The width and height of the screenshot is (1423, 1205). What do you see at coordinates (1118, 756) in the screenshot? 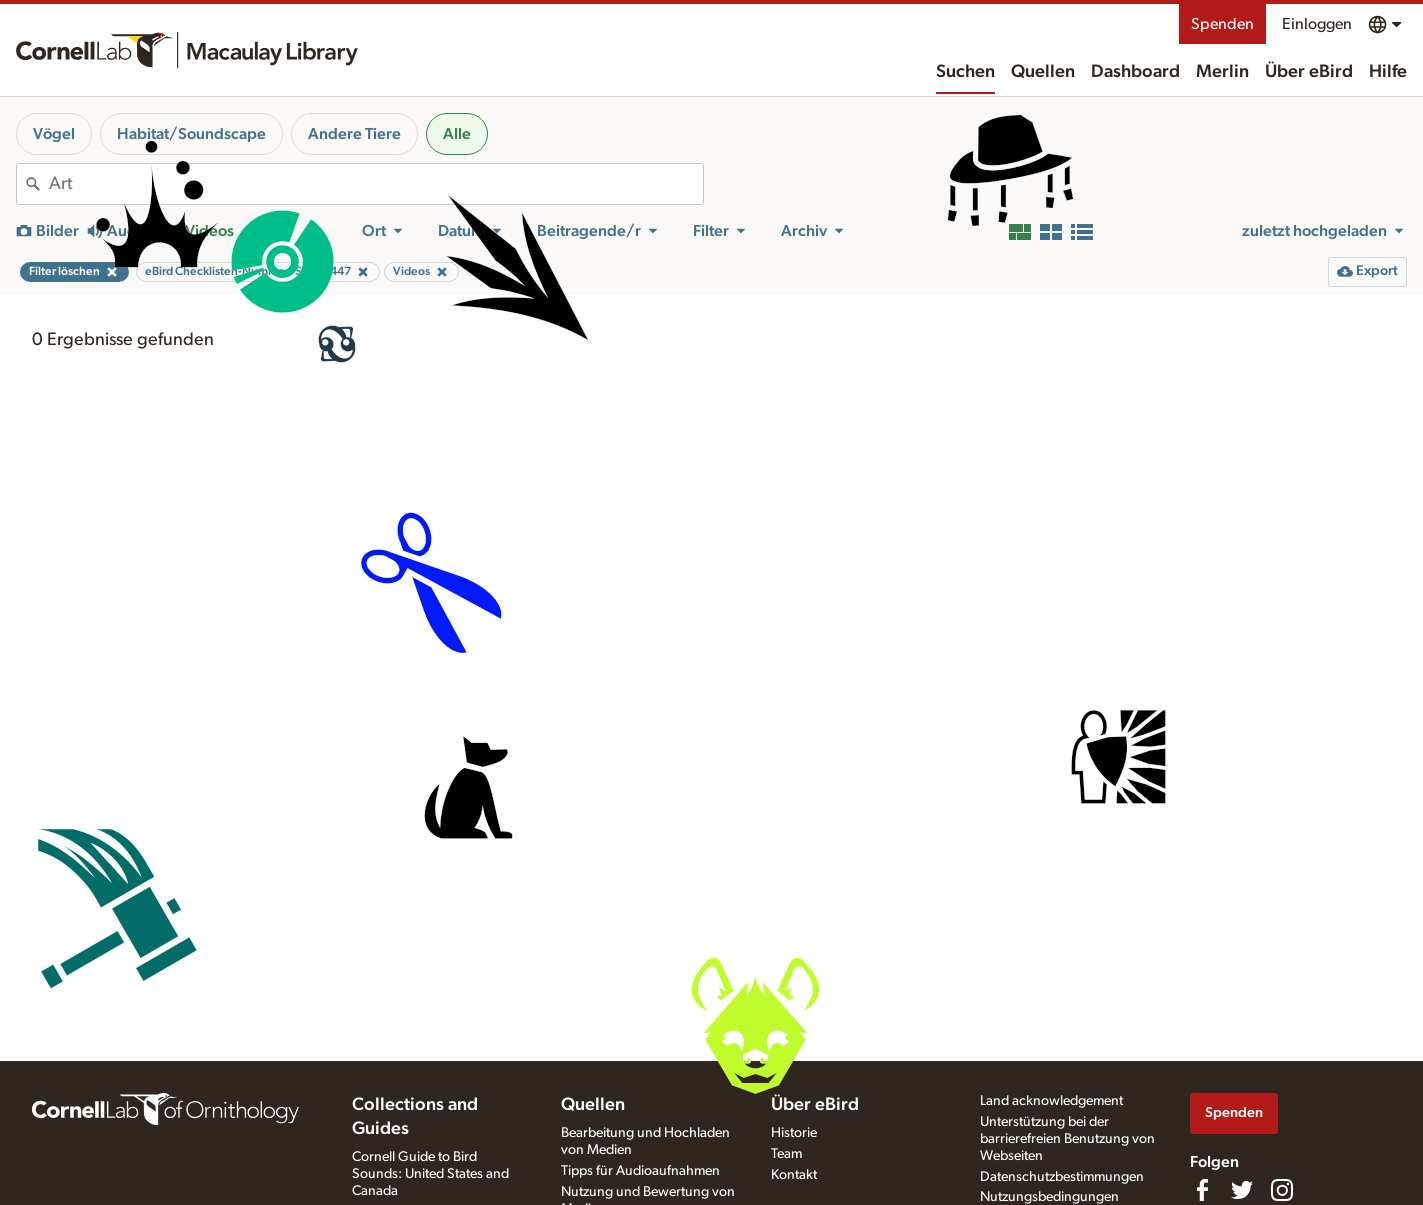
I see `activate protective shield or barrier` at bounding box center [1118, 756].